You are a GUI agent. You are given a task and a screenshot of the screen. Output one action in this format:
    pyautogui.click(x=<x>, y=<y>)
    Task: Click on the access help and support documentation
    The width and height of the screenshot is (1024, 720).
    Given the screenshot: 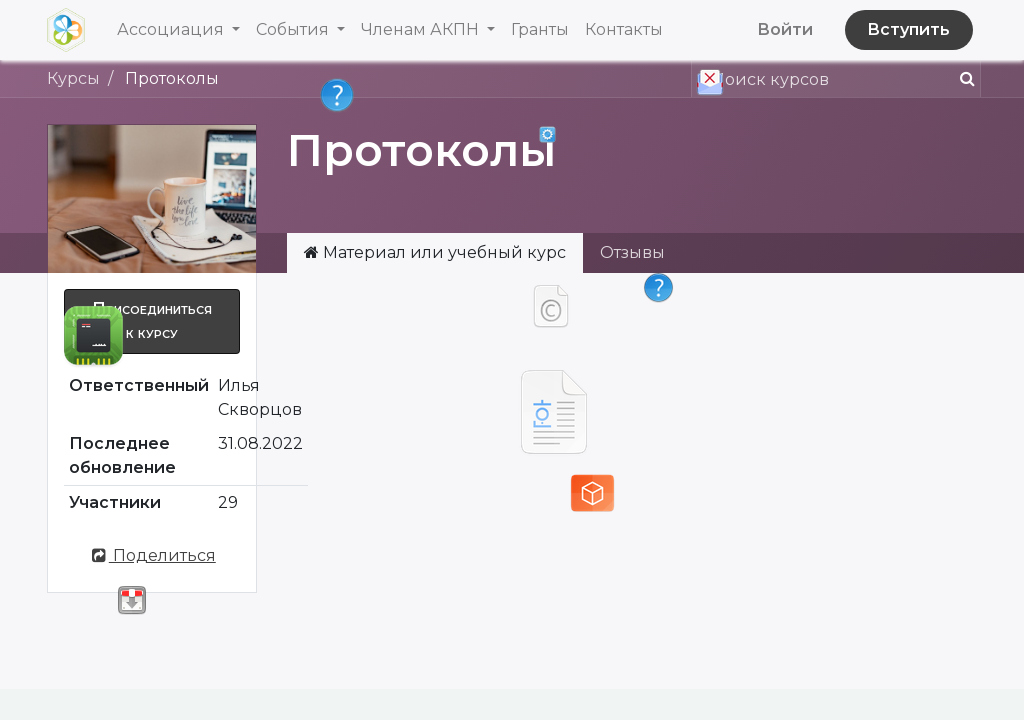 What is the action you would take?
    pyautogui.click(x=658, y=287)
    